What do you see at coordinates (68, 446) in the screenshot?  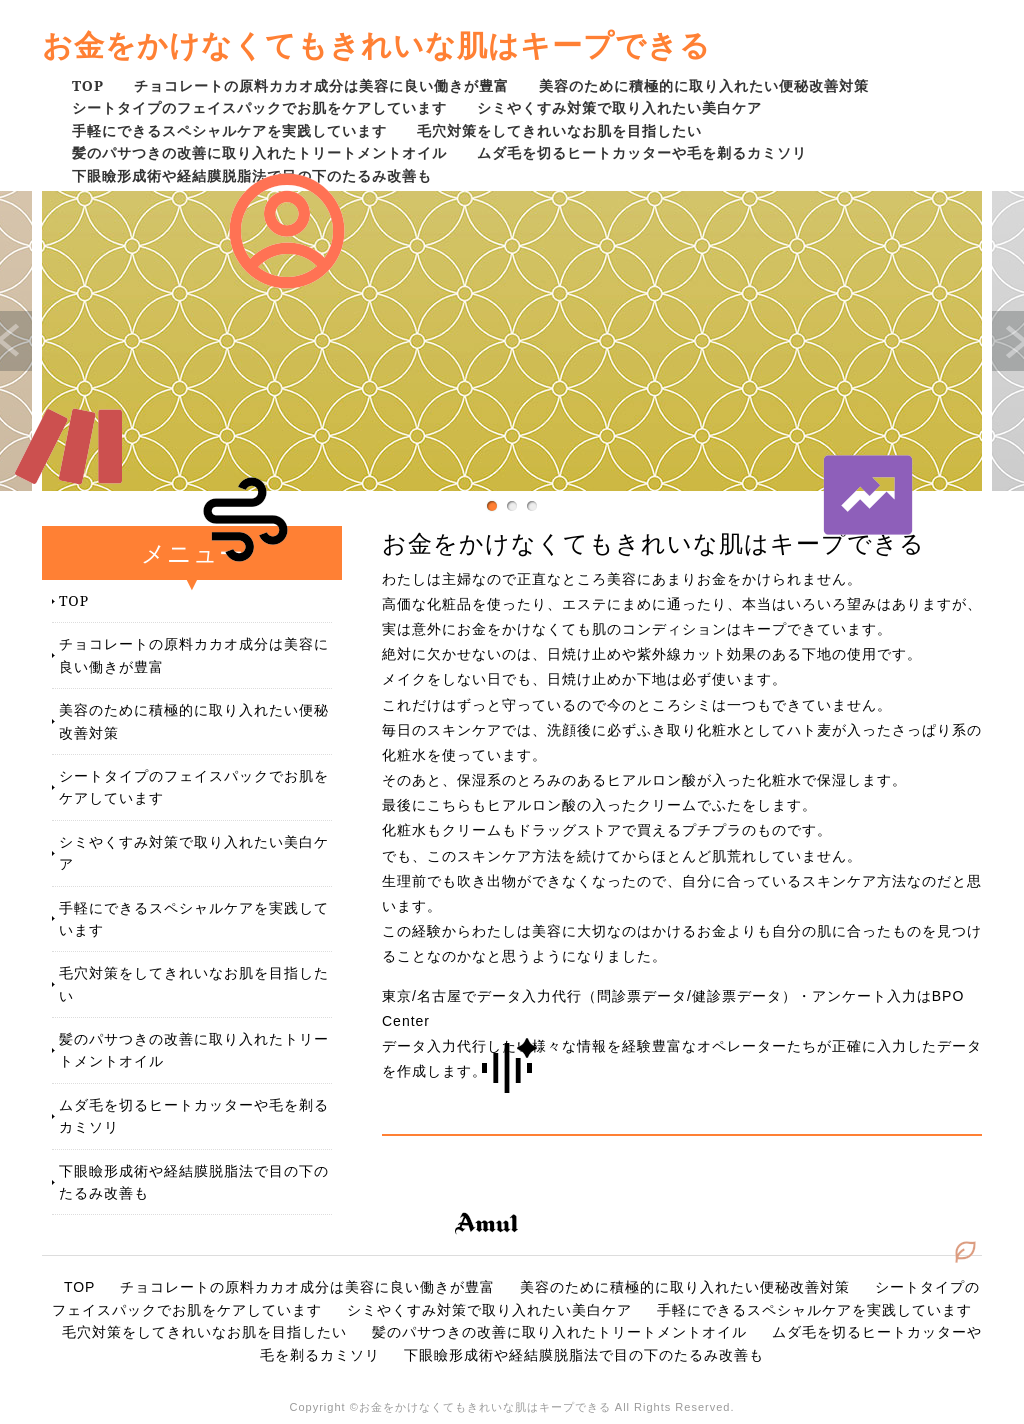 I see `Make automation platform logo` at bounding box center [68, 446].